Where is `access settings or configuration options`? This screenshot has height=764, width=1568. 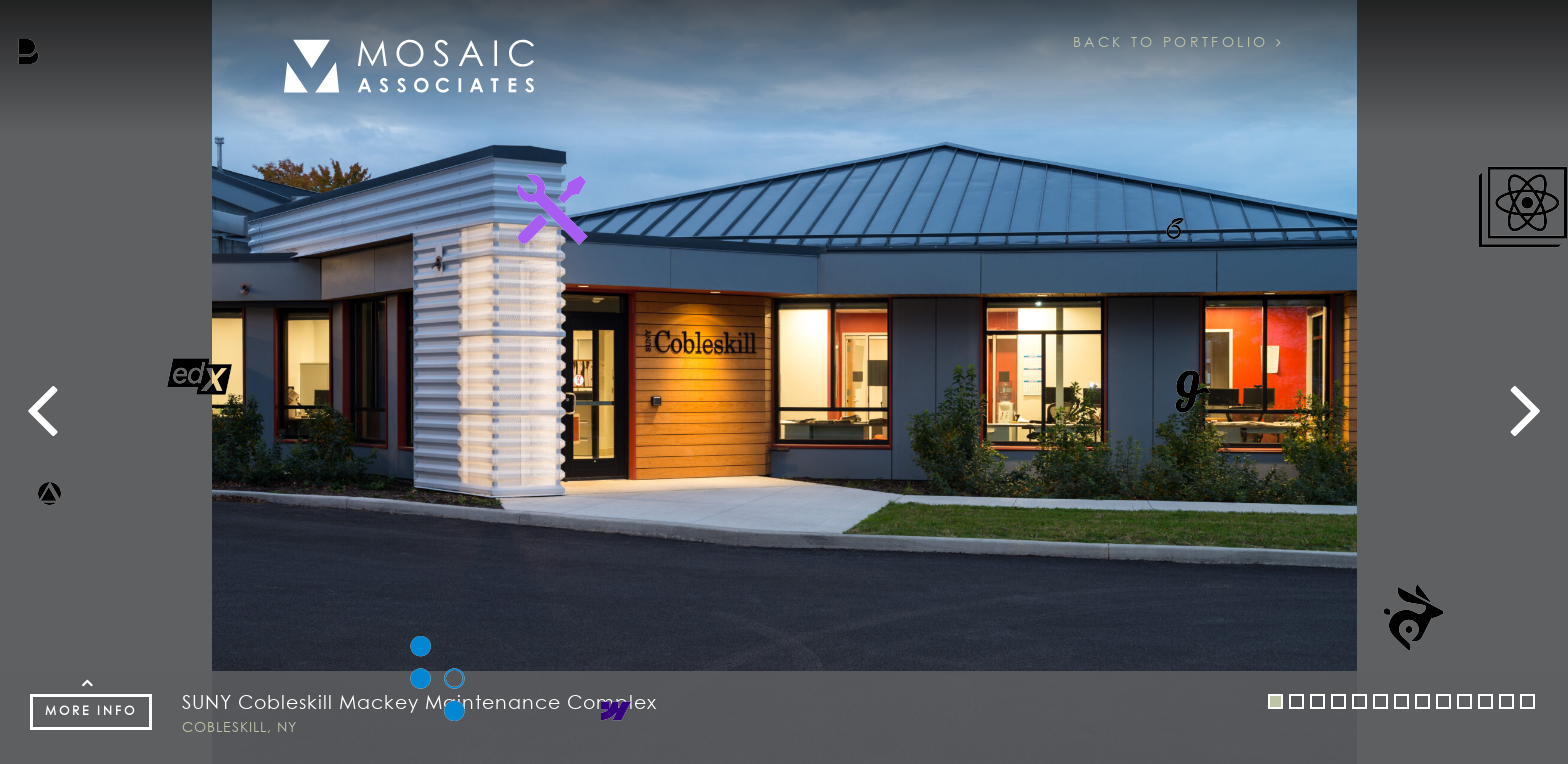
access settings or configuration options is located at coordinates (553, 210).